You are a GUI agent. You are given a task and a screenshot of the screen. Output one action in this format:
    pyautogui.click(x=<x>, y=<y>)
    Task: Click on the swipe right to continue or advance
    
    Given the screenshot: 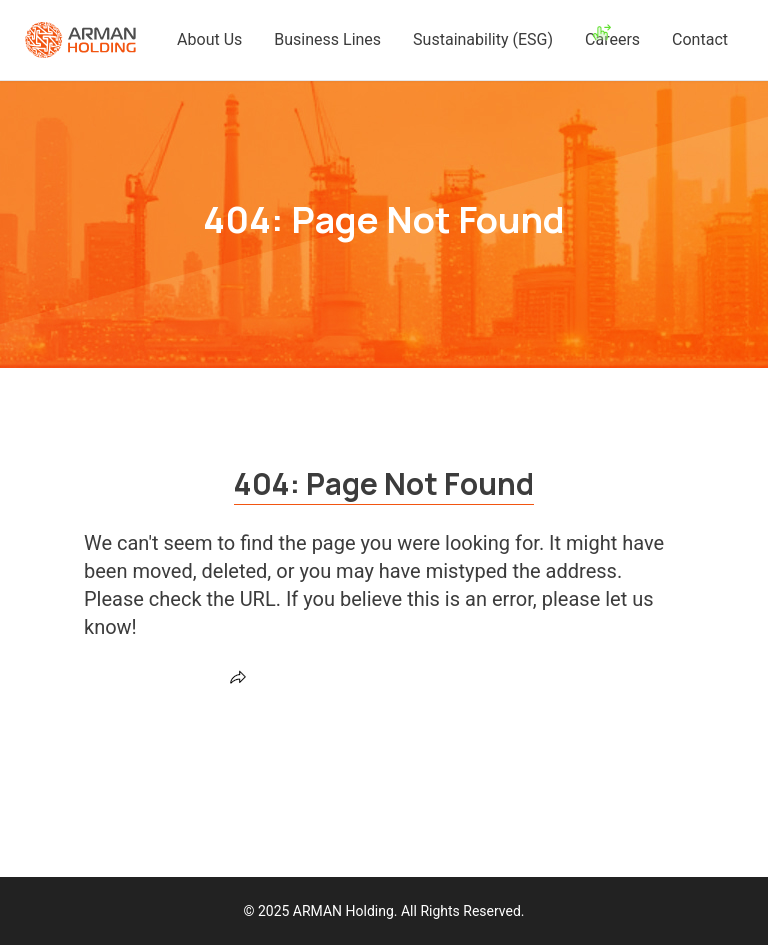 What is the action you would take?
    pyautogui.click(x=601, y=33)
    